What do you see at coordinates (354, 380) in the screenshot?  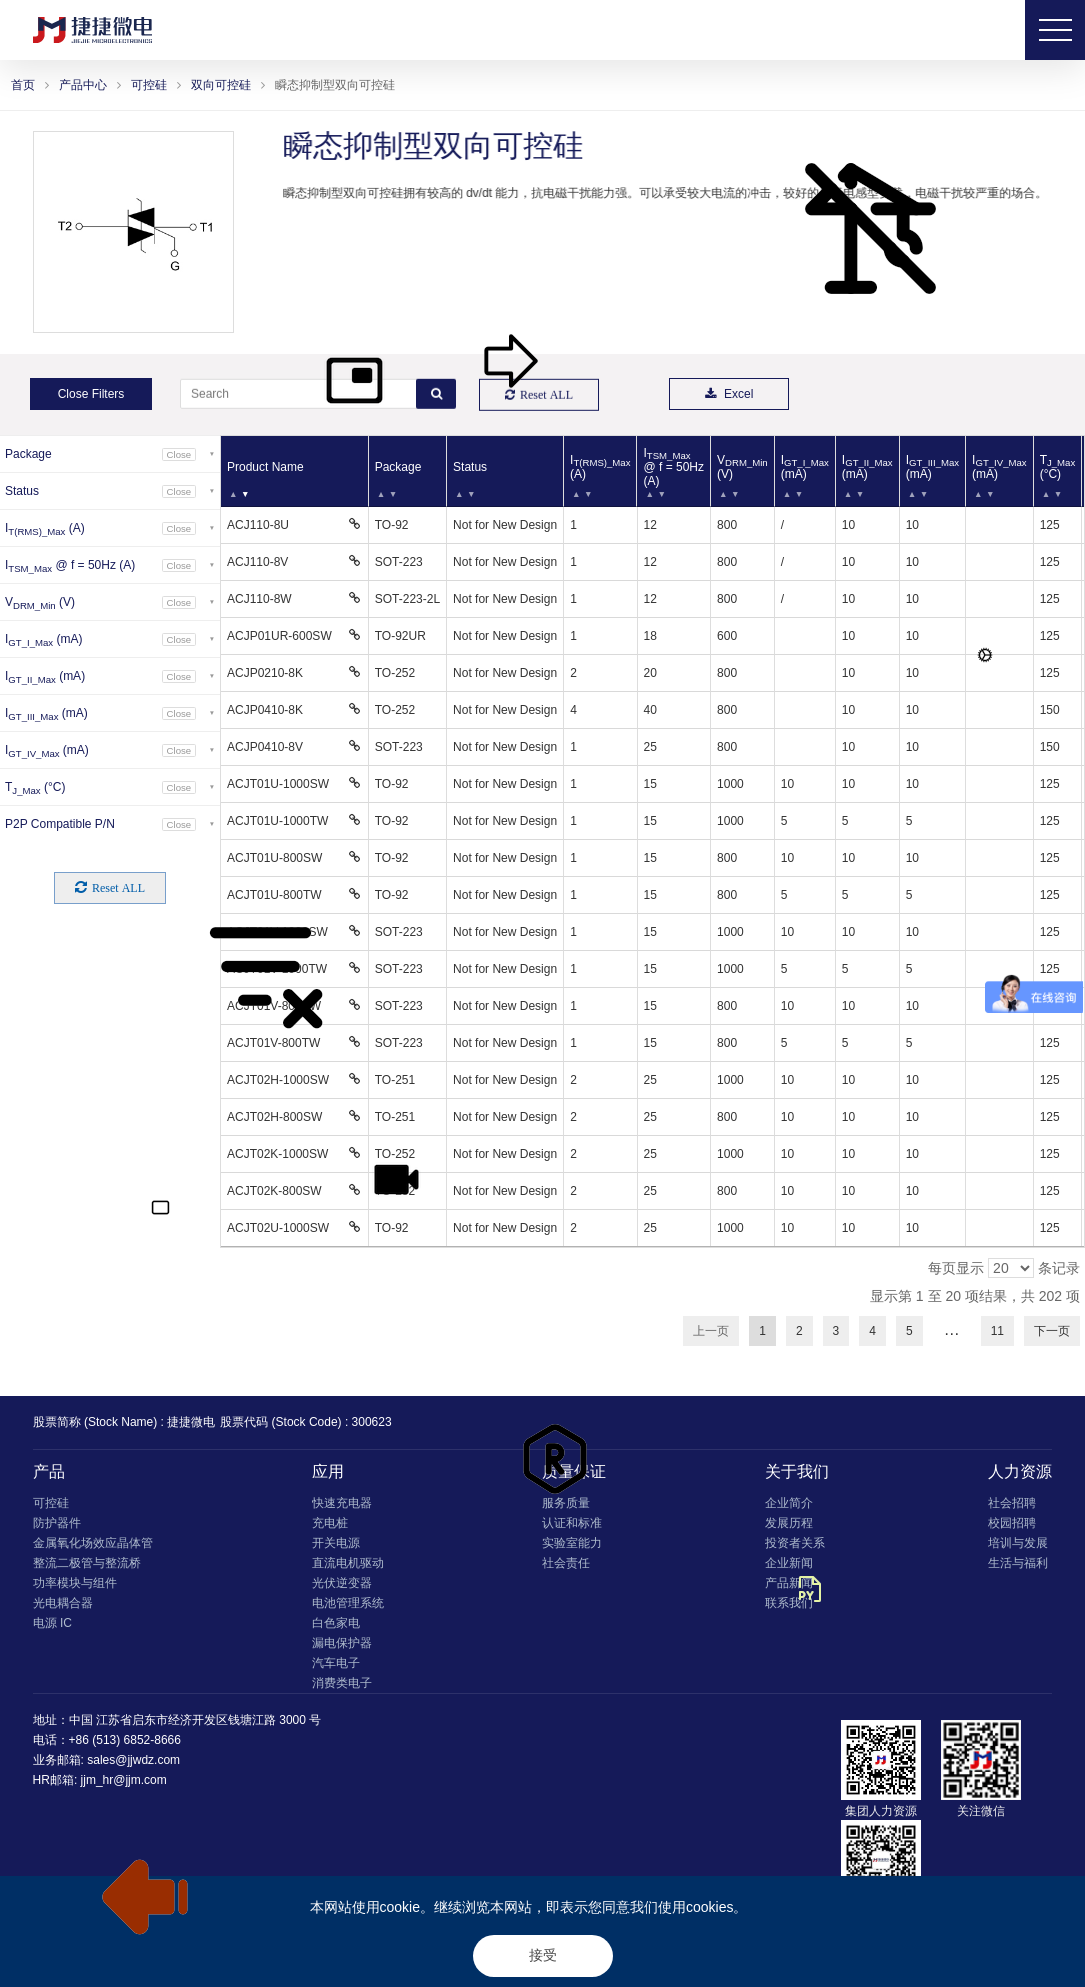 I see `enable picture-in-picture mode` at bounding box center [354, 380].